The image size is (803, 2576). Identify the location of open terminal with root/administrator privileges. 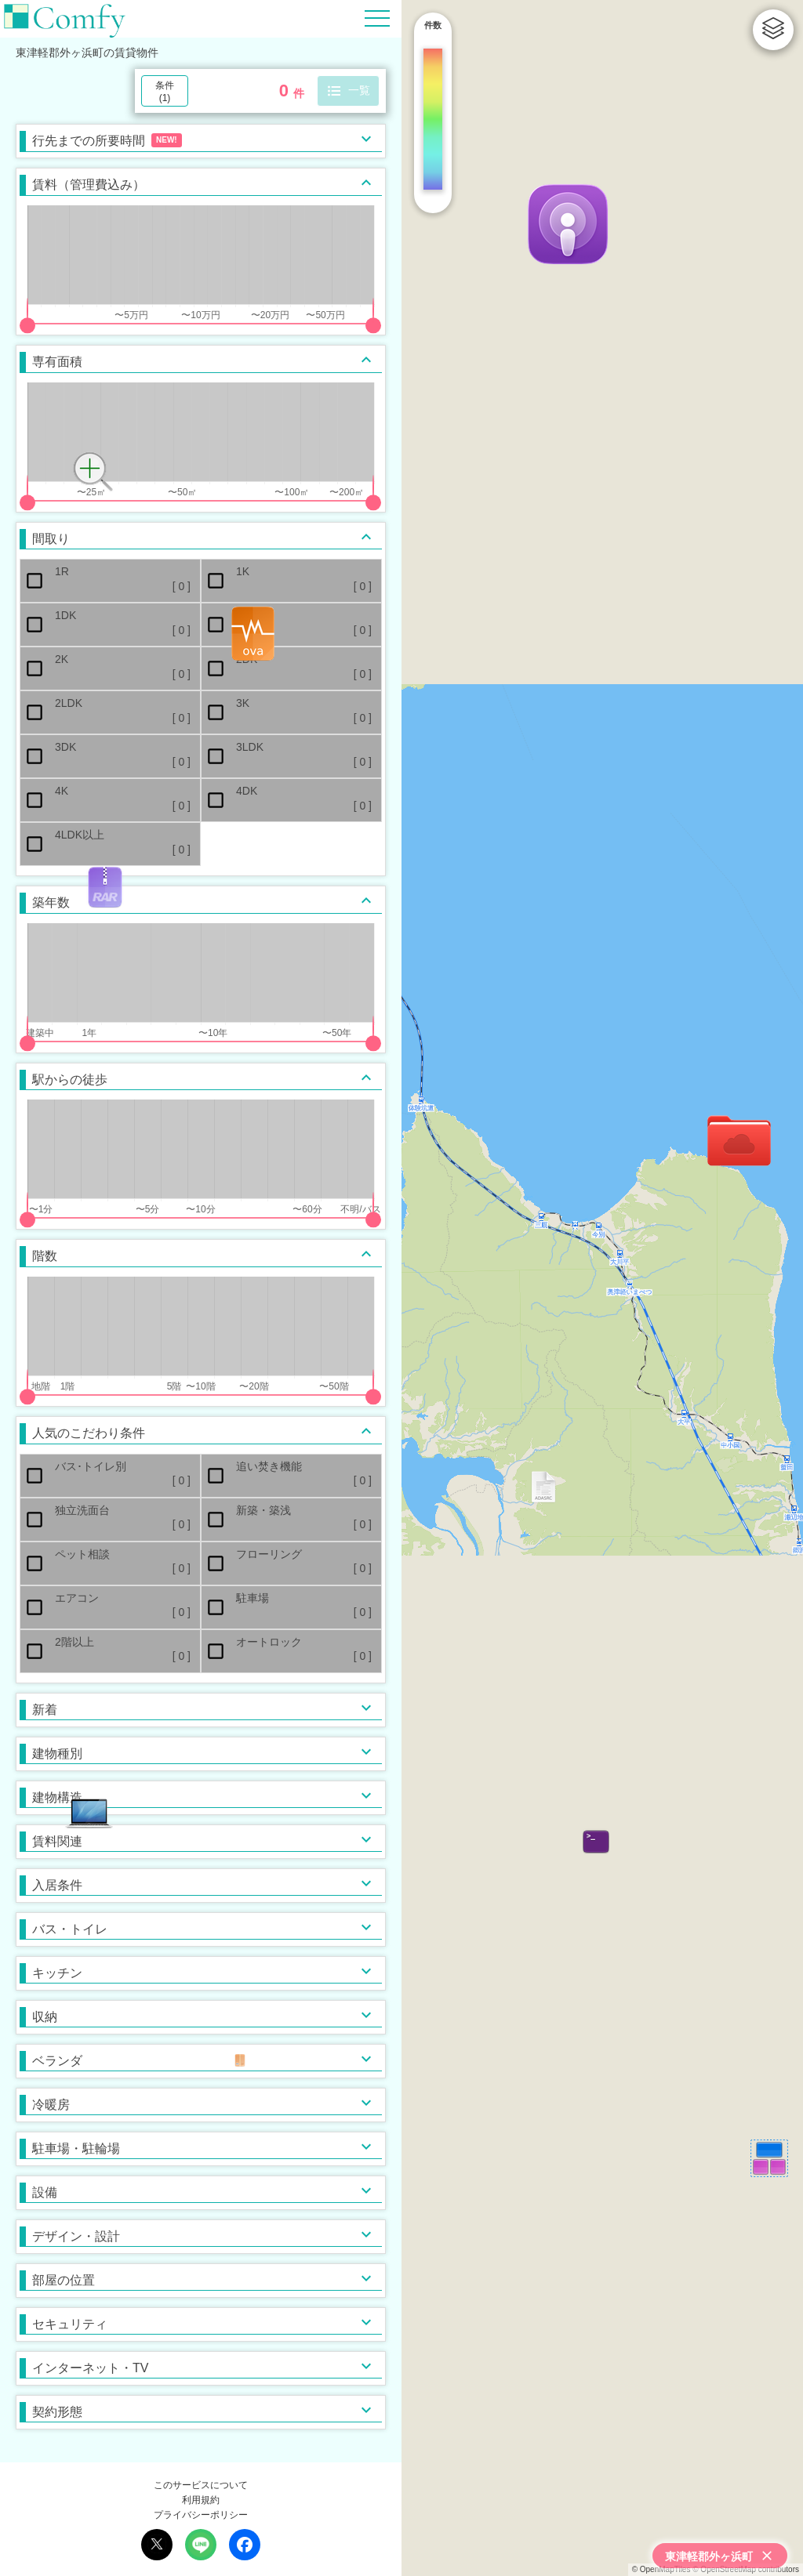
(596, 1842).